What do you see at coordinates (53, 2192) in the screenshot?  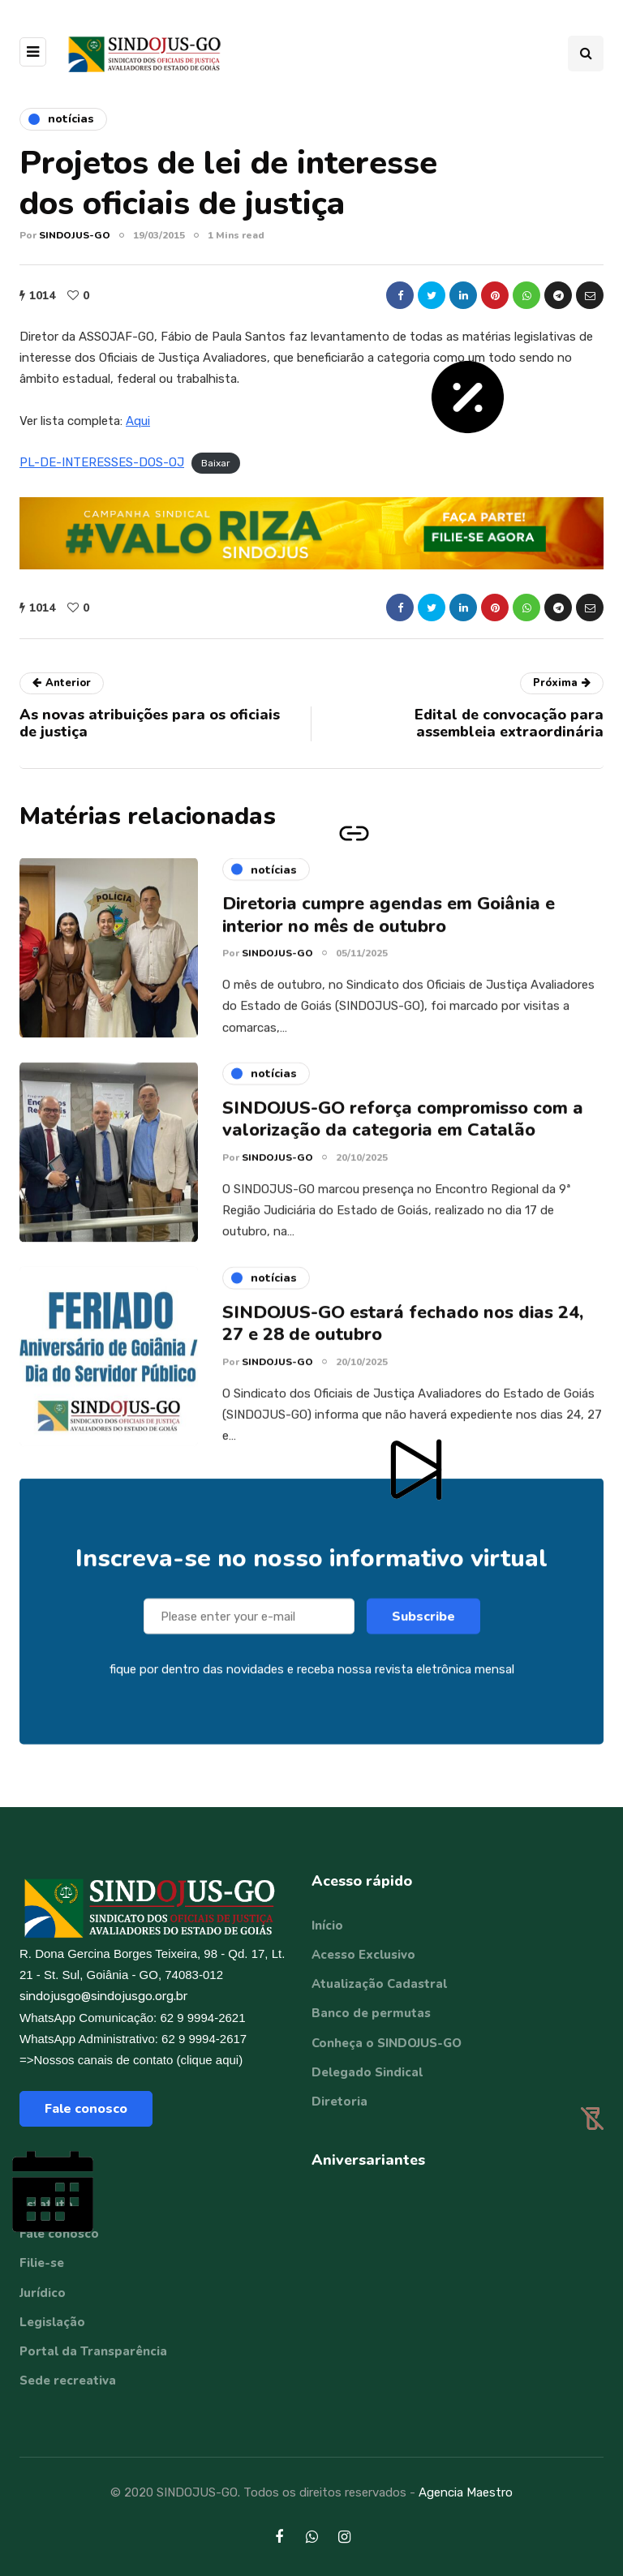 I see `view your calendar` at bounding box center [53, 2192].